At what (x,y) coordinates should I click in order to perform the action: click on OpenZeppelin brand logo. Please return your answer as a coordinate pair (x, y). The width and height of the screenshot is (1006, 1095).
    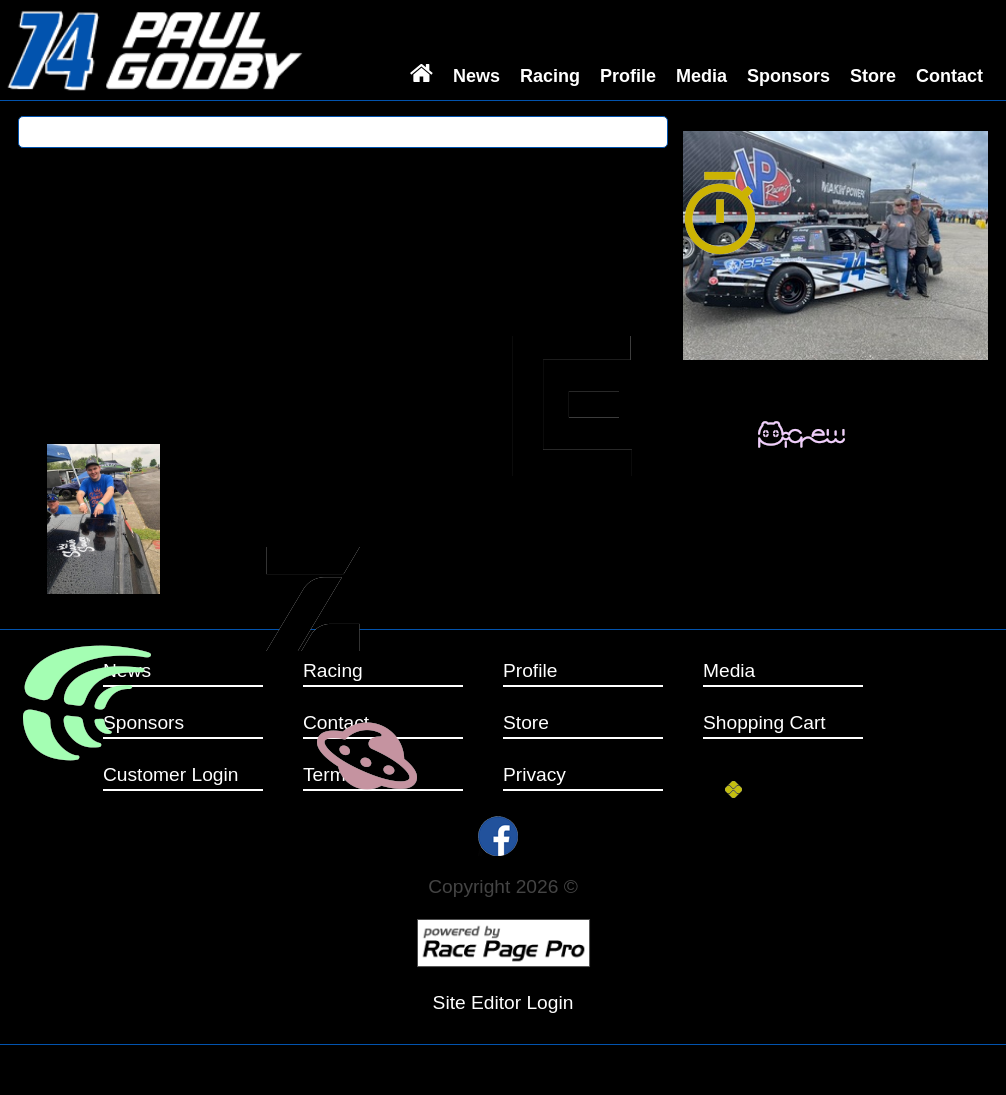
    Looking at the image, I should click on (313, 599).